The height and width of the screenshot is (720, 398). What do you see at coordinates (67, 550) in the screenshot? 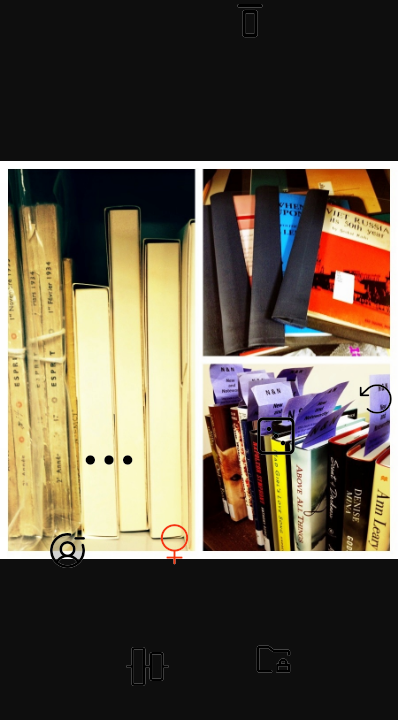
I see `remove a user from your contacts` at bounding box center [67, 550].